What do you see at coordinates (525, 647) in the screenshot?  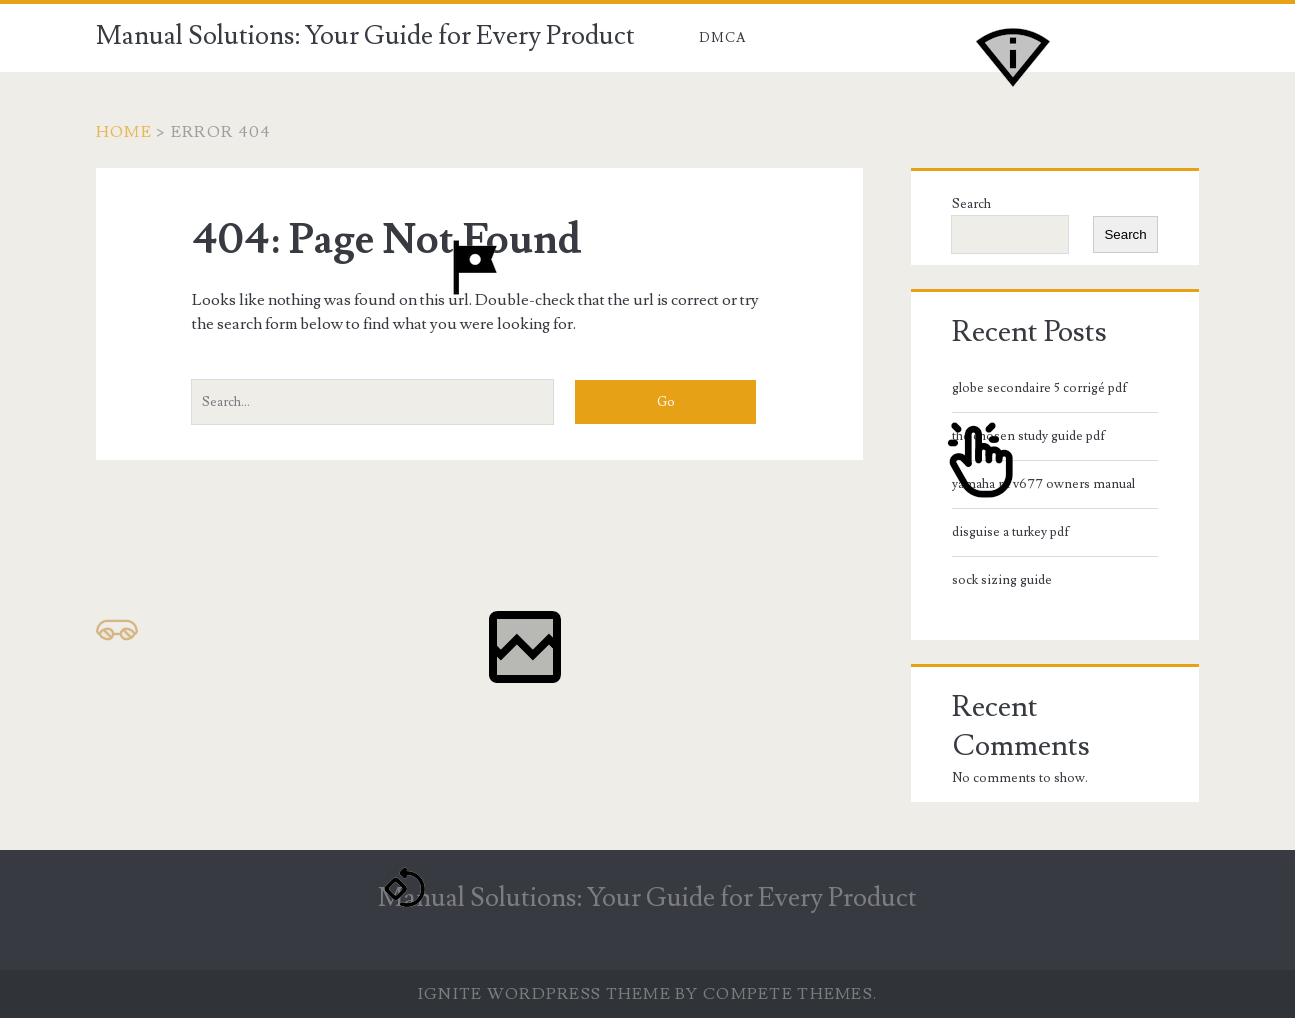 I see `indicates an image failed to load` at bounding box center [525, 647].